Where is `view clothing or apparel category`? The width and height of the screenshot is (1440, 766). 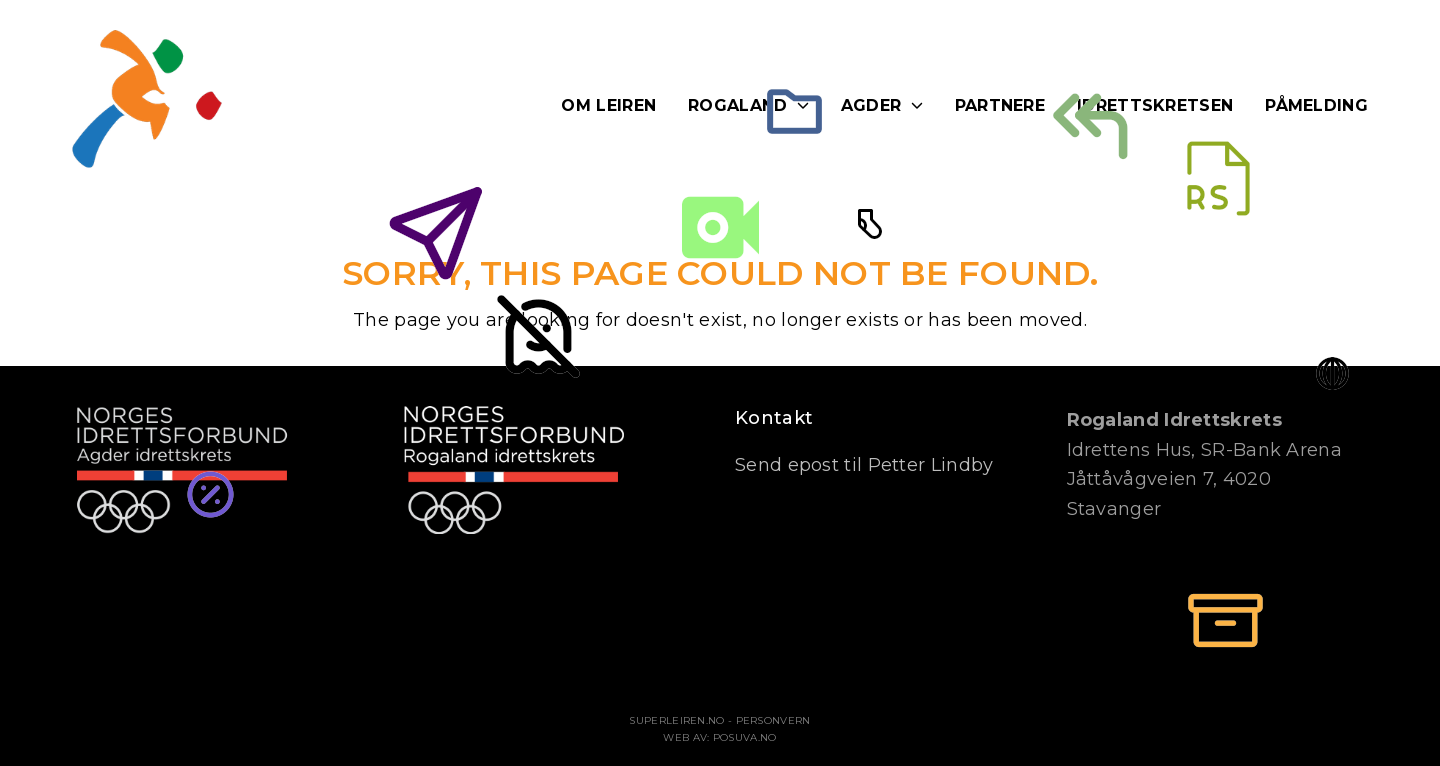
view clothing or apparel category is located at coordinates (870, 224).